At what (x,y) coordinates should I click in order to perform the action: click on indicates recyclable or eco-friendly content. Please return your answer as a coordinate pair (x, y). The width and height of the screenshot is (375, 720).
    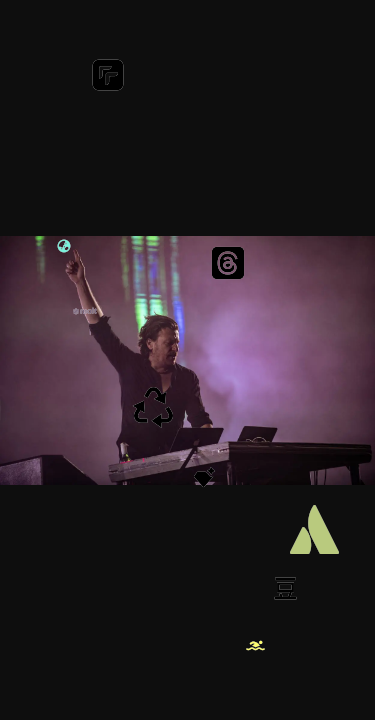
    Looking at the image, I should click on (153, 406).